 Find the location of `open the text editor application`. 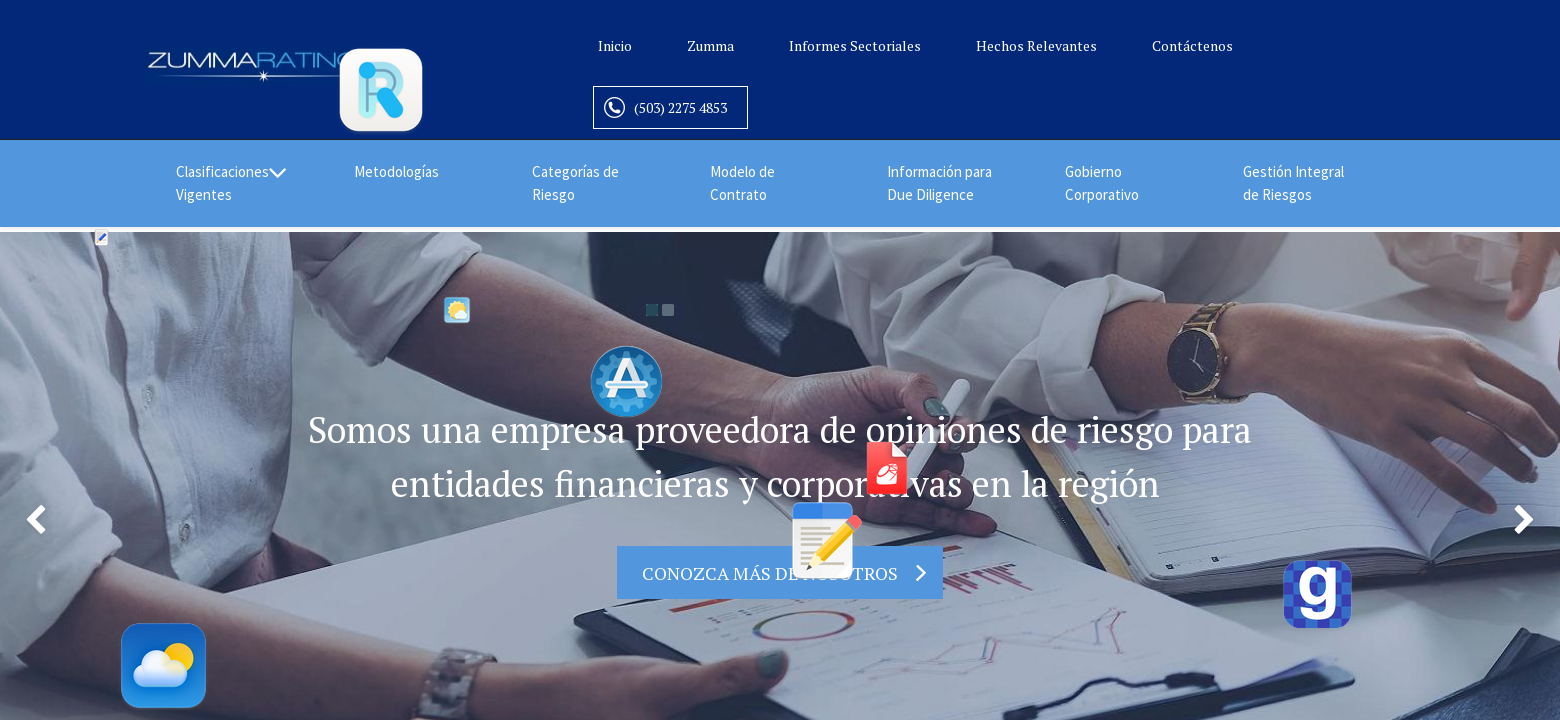

open the text editor application is located at coordinates (822, 540).